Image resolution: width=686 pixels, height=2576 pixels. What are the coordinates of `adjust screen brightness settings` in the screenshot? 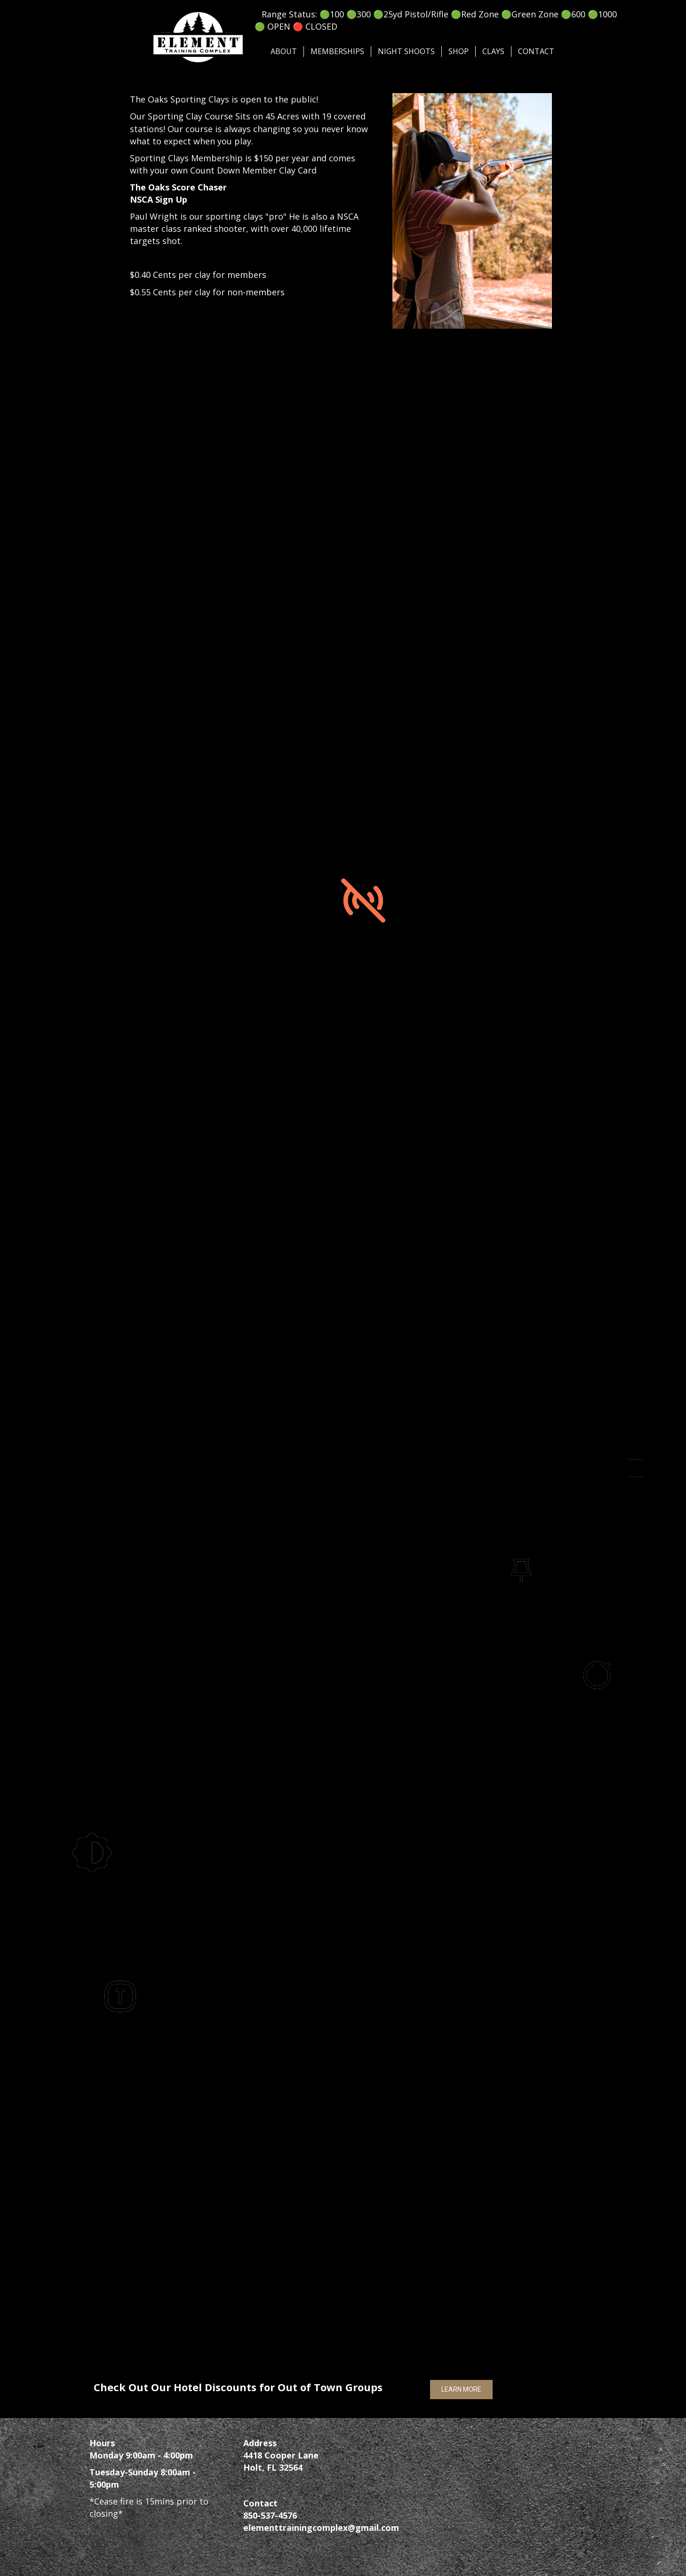 It's located at (92, 1852).